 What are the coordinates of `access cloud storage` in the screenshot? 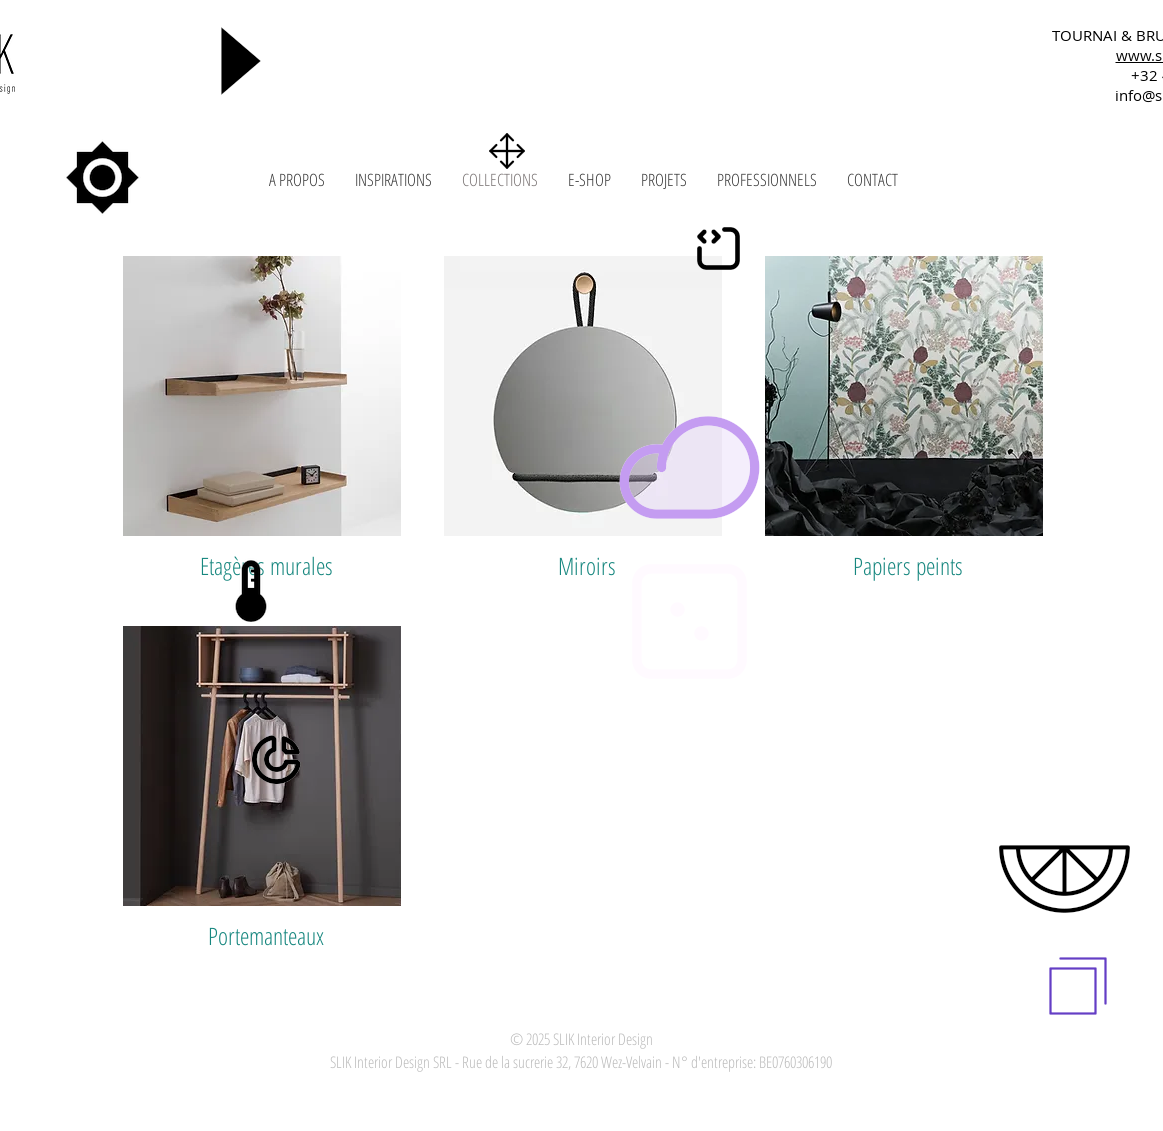 It's located at (689, 467).